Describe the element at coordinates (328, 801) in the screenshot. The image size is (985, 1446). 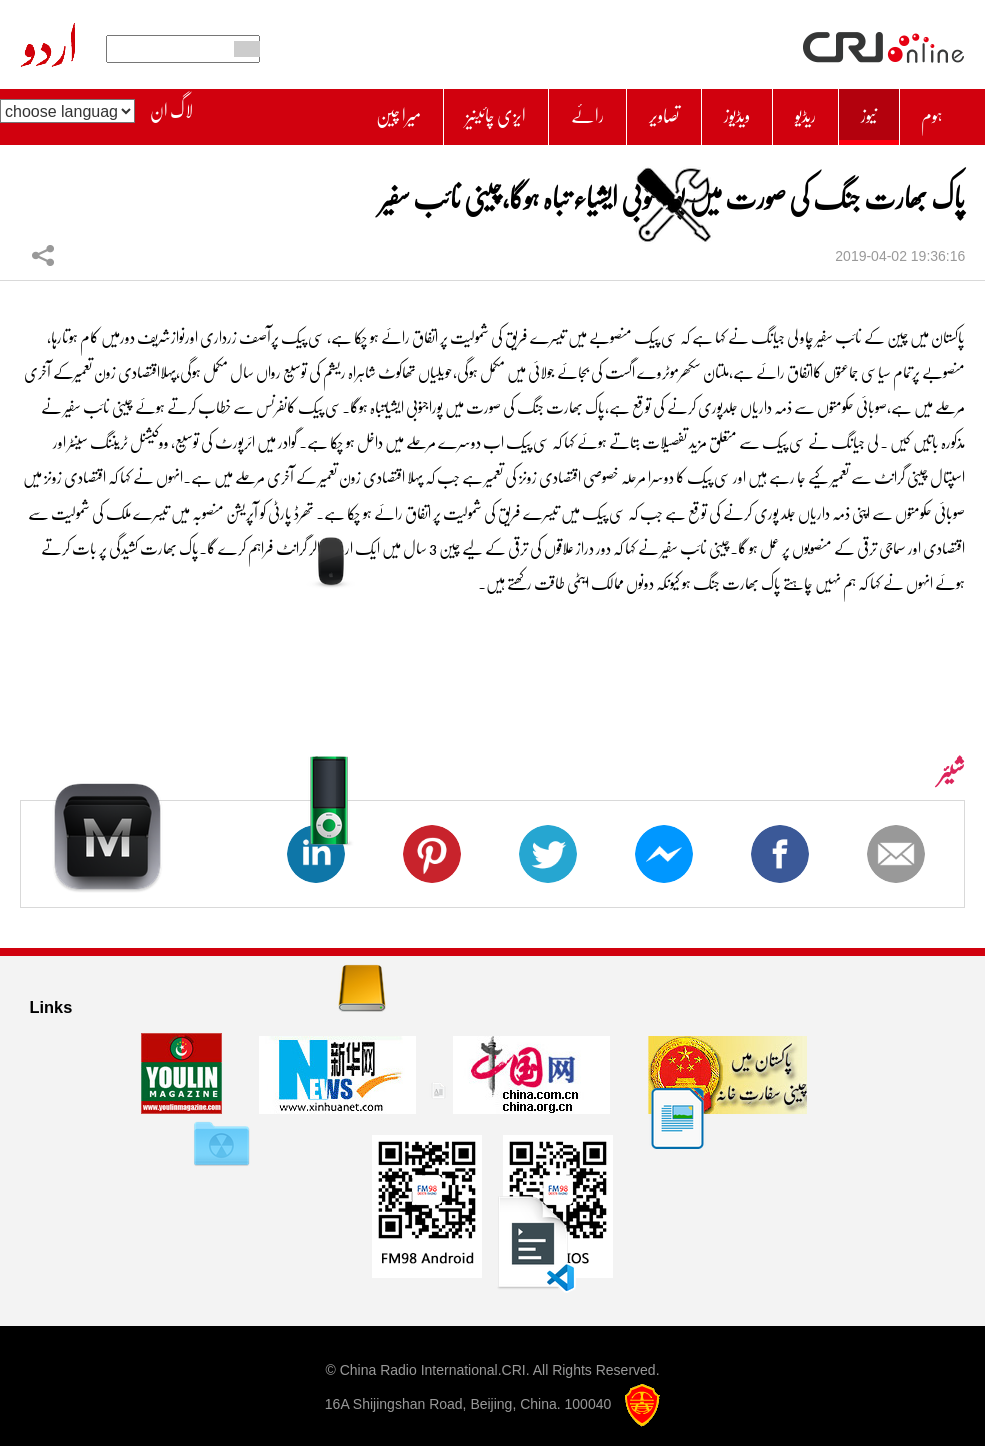
I see `iPod nano device in green` at that location.